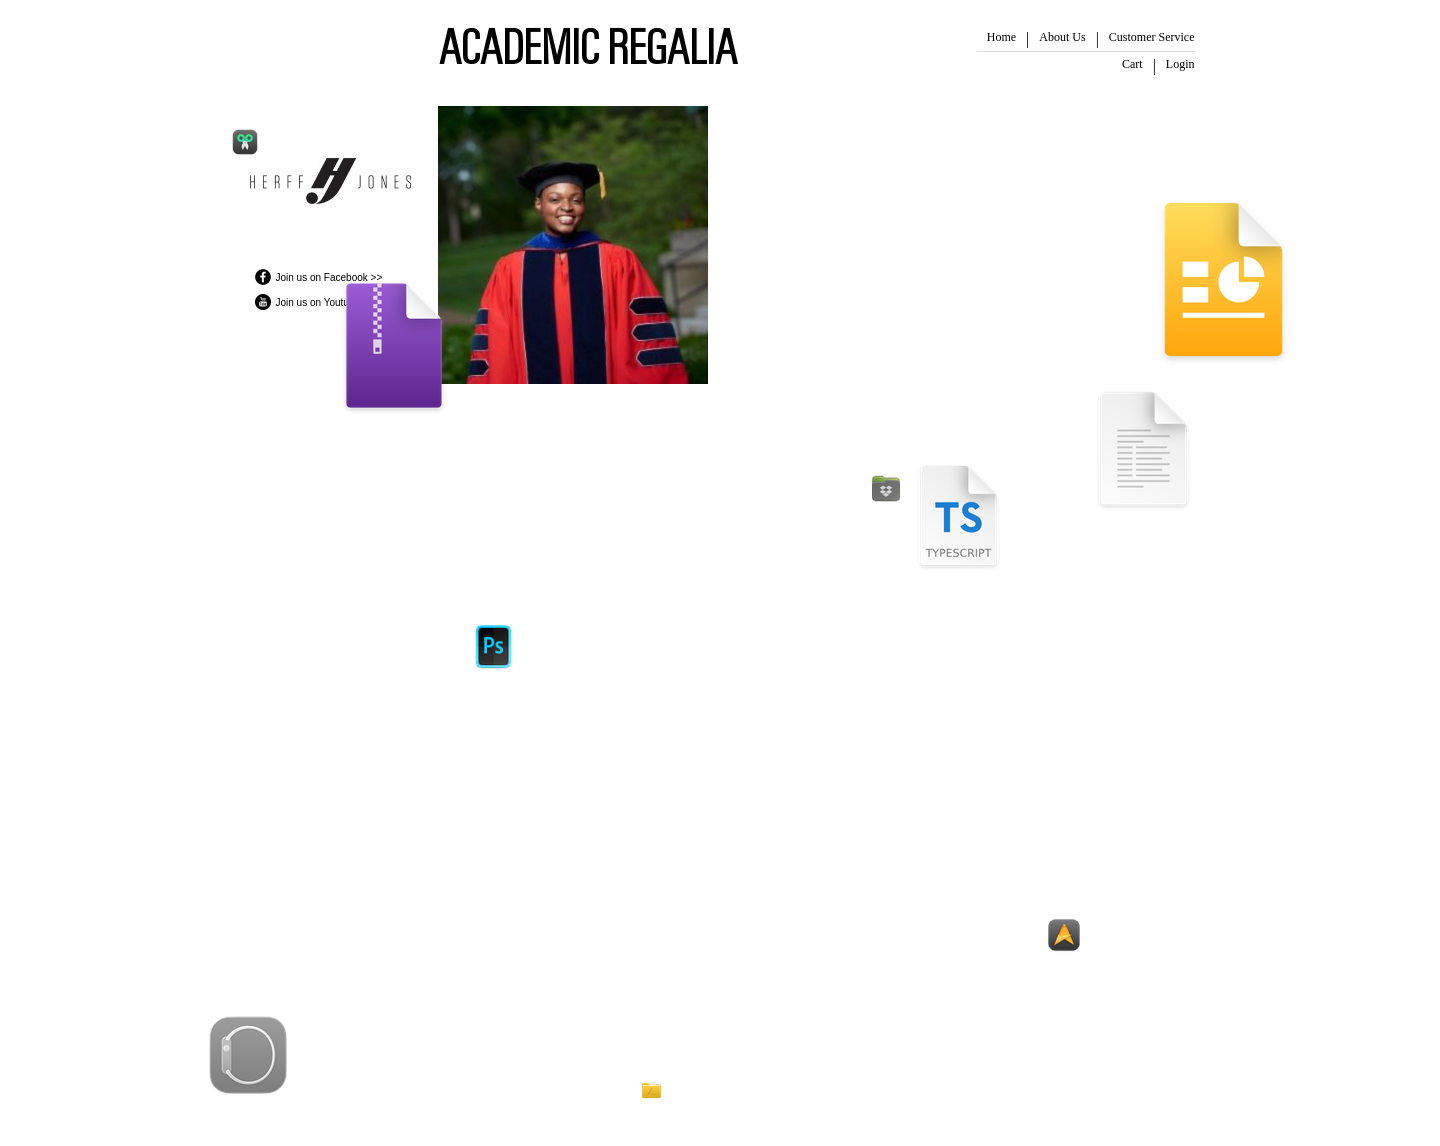 This screenshot has width=1440, height=1146. Describe the element at coordinates (1223, 282) in the screenshot. I see `a google slides presentation file` at that location.